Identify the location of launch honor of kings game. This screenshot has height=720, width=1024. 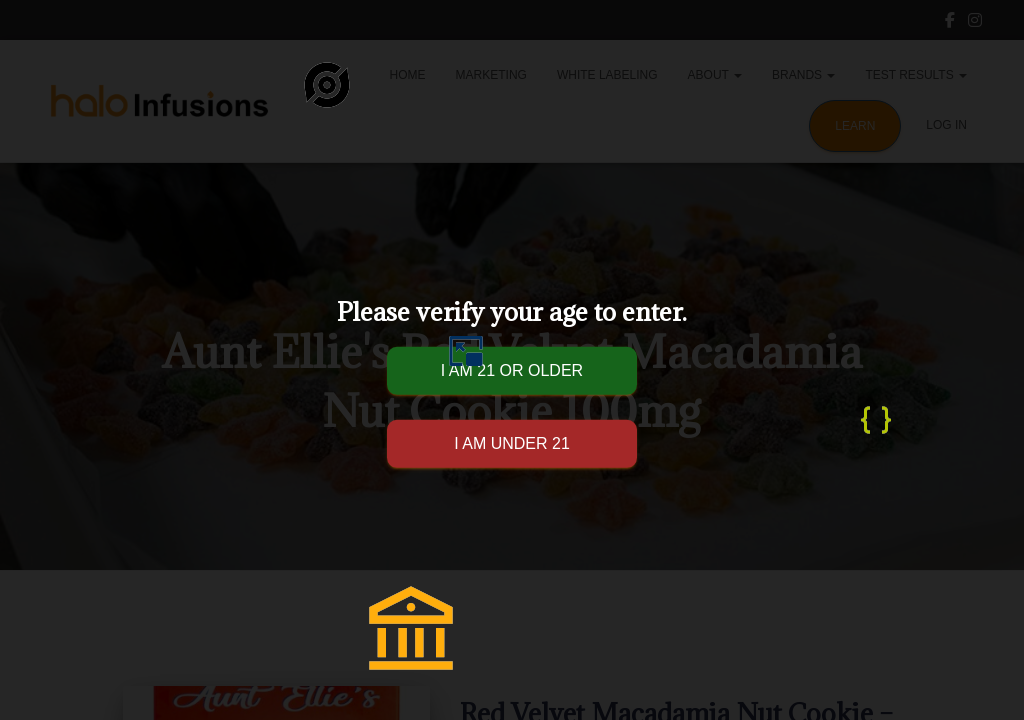
(327, 85).